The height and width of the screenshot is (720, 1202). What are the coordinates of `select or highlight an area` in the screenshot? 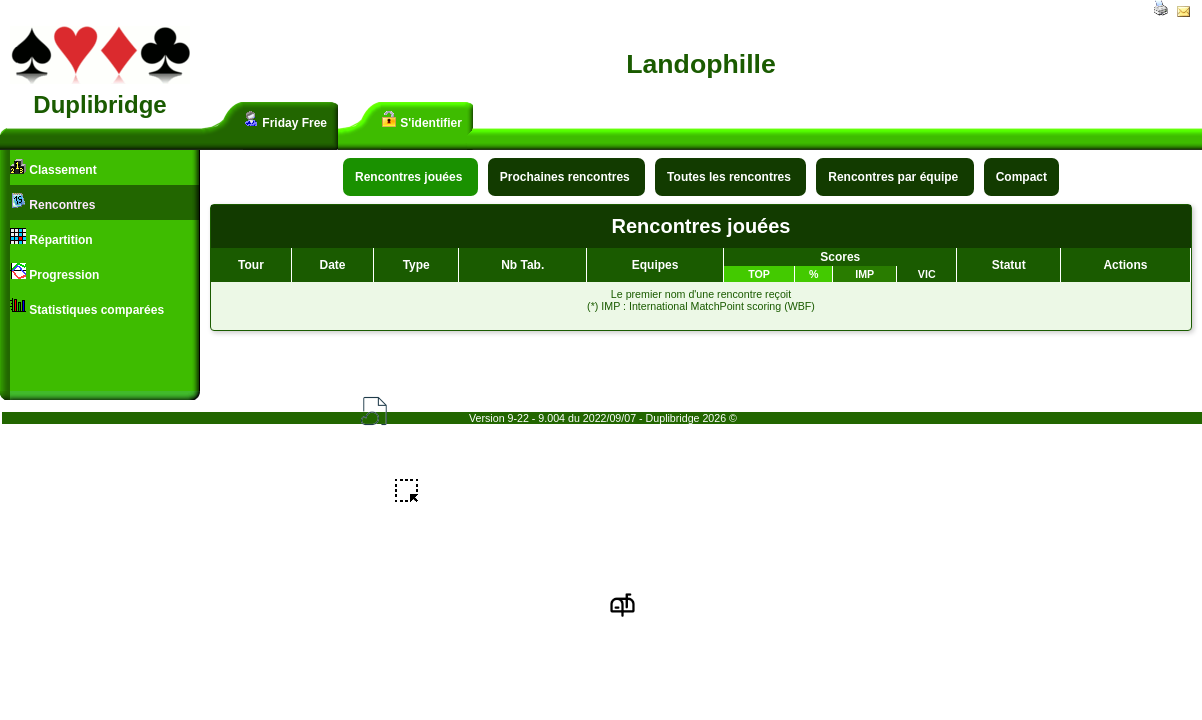 It's located at (406, 490).